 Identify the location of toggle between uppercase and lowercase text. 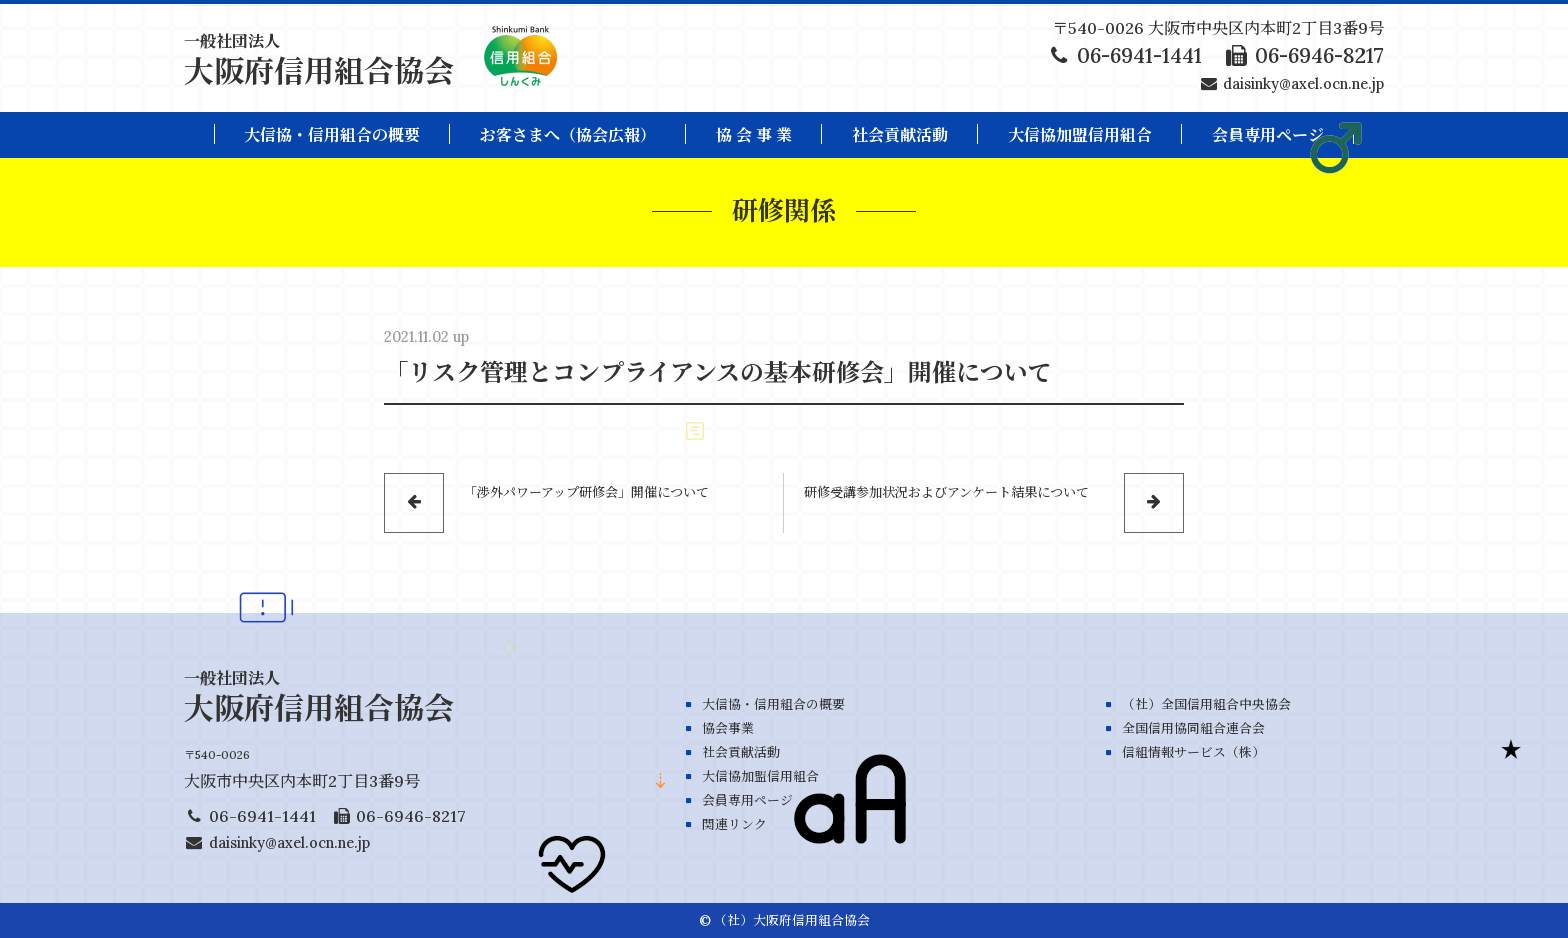
(850, 799).